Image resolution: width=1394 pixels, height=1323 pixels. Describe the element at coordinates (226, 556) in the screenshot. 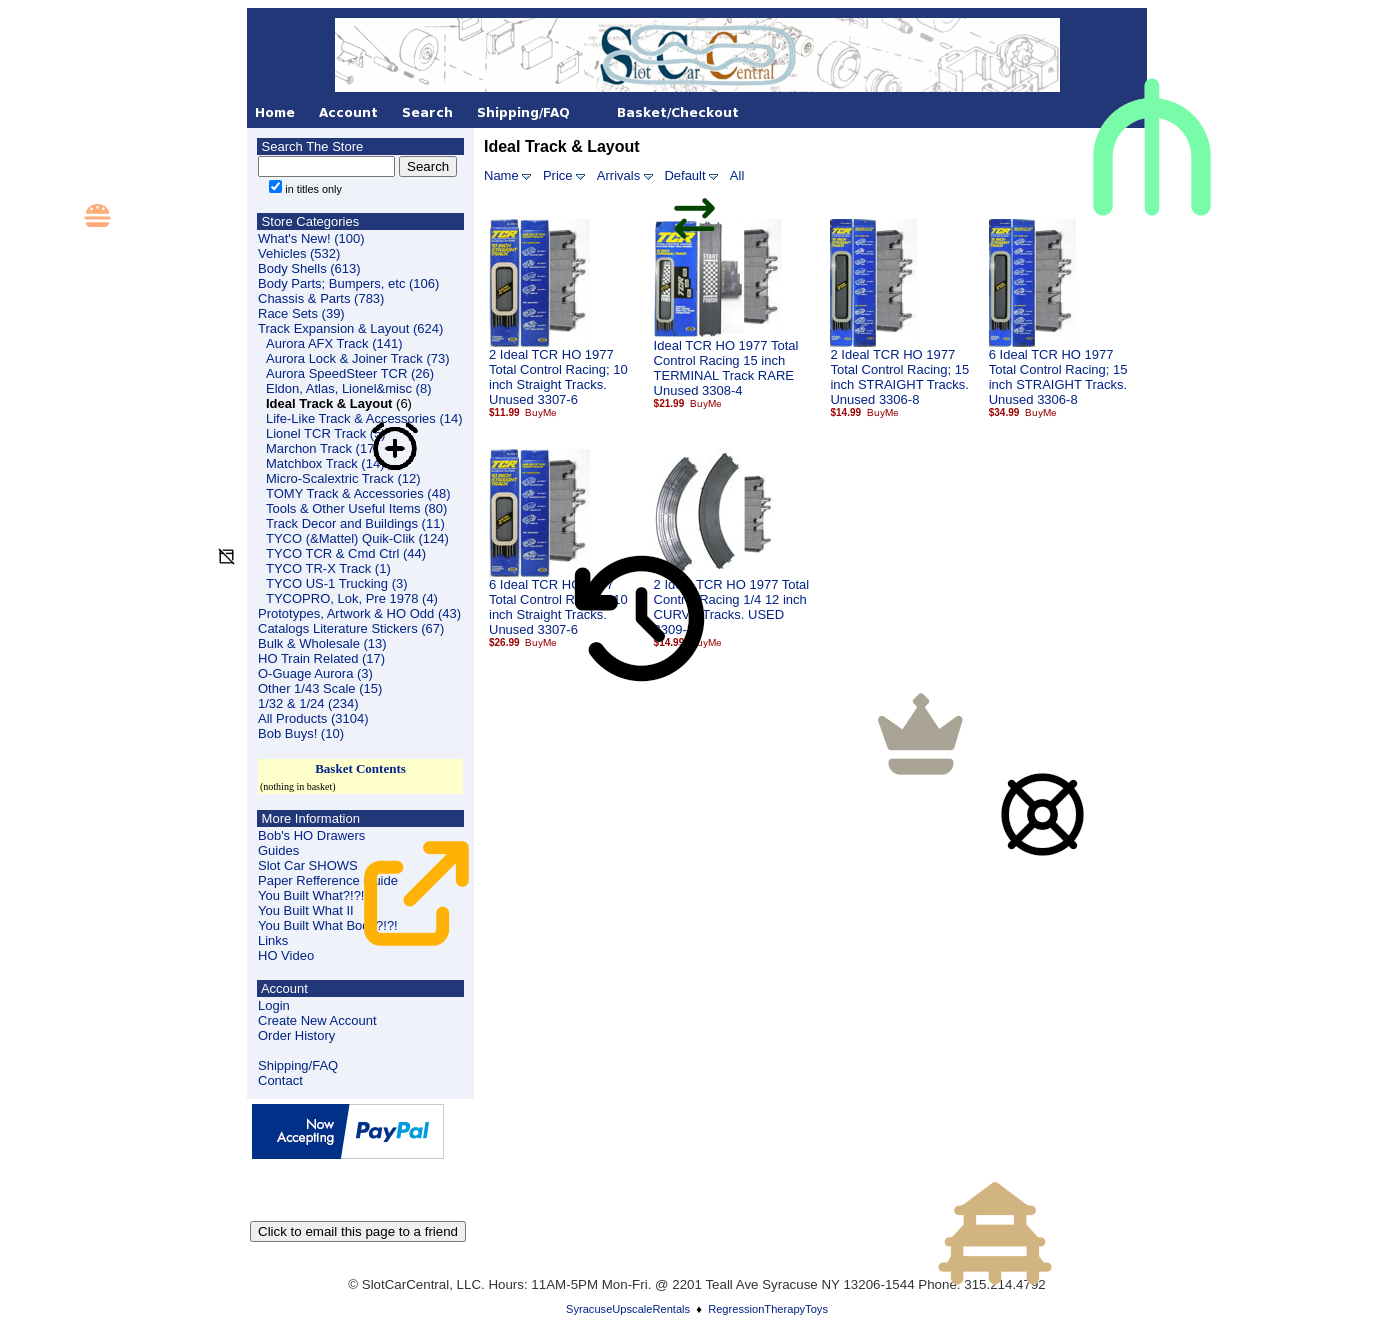

I see `browser window disabled or unavailable` at that location.